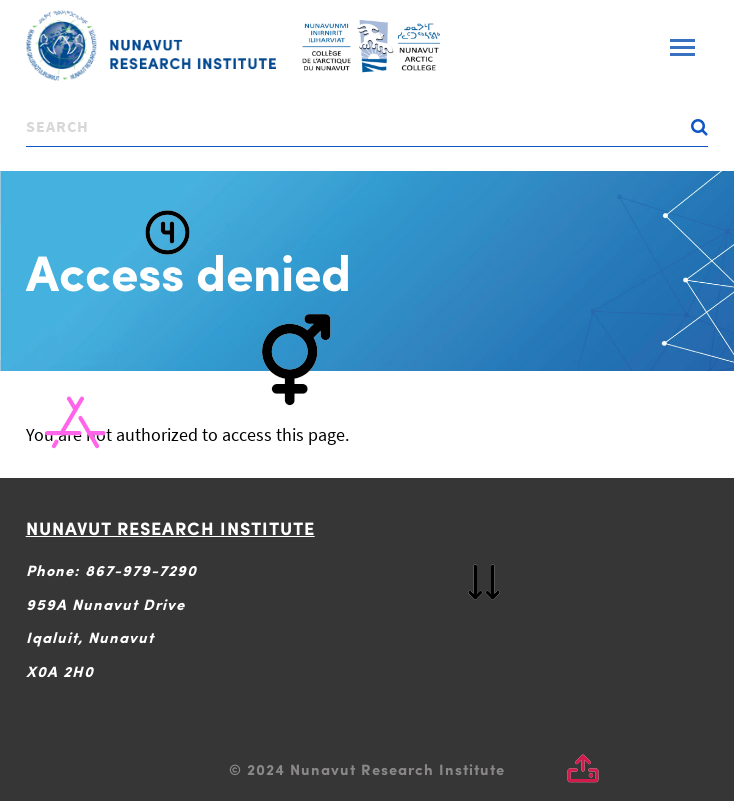 The height and width of the screenshot is (801, 734). Describe the element at coordinates (75, 424) in the screenshot. I see `open the app store` at that location.